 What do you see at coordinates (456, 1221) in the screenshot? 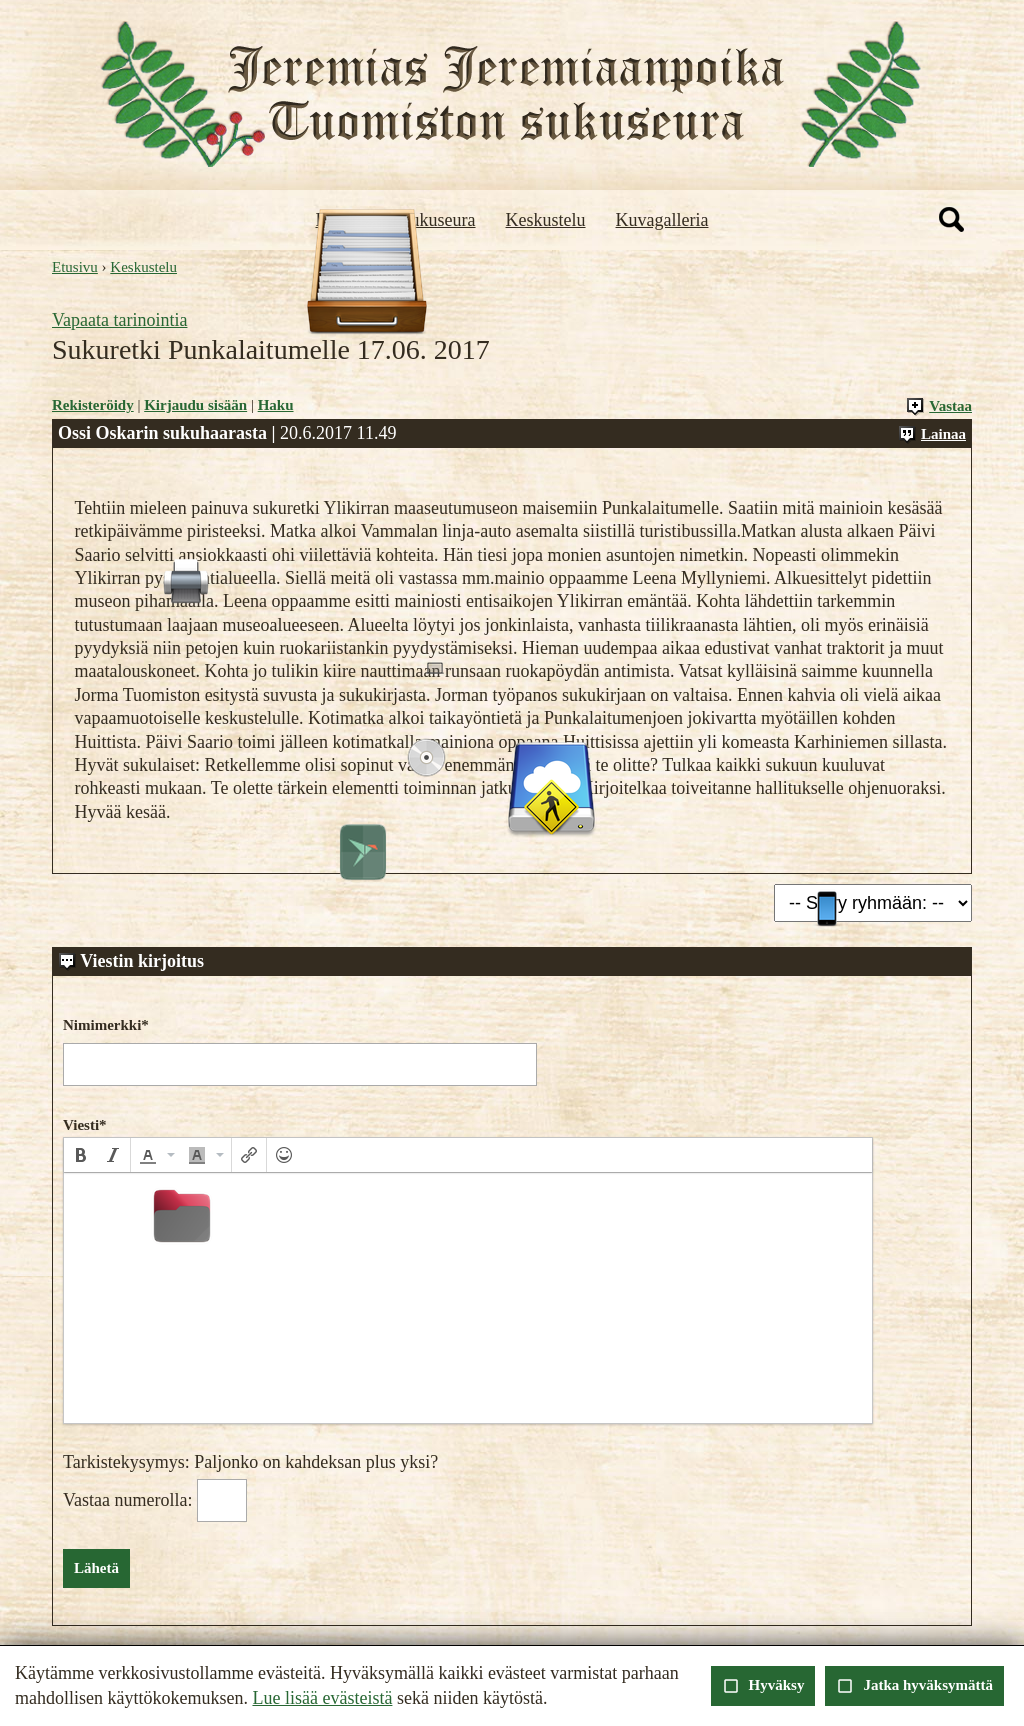
I see `M_Library_TextStyle_Icon` at bounding box center [456, 1221].